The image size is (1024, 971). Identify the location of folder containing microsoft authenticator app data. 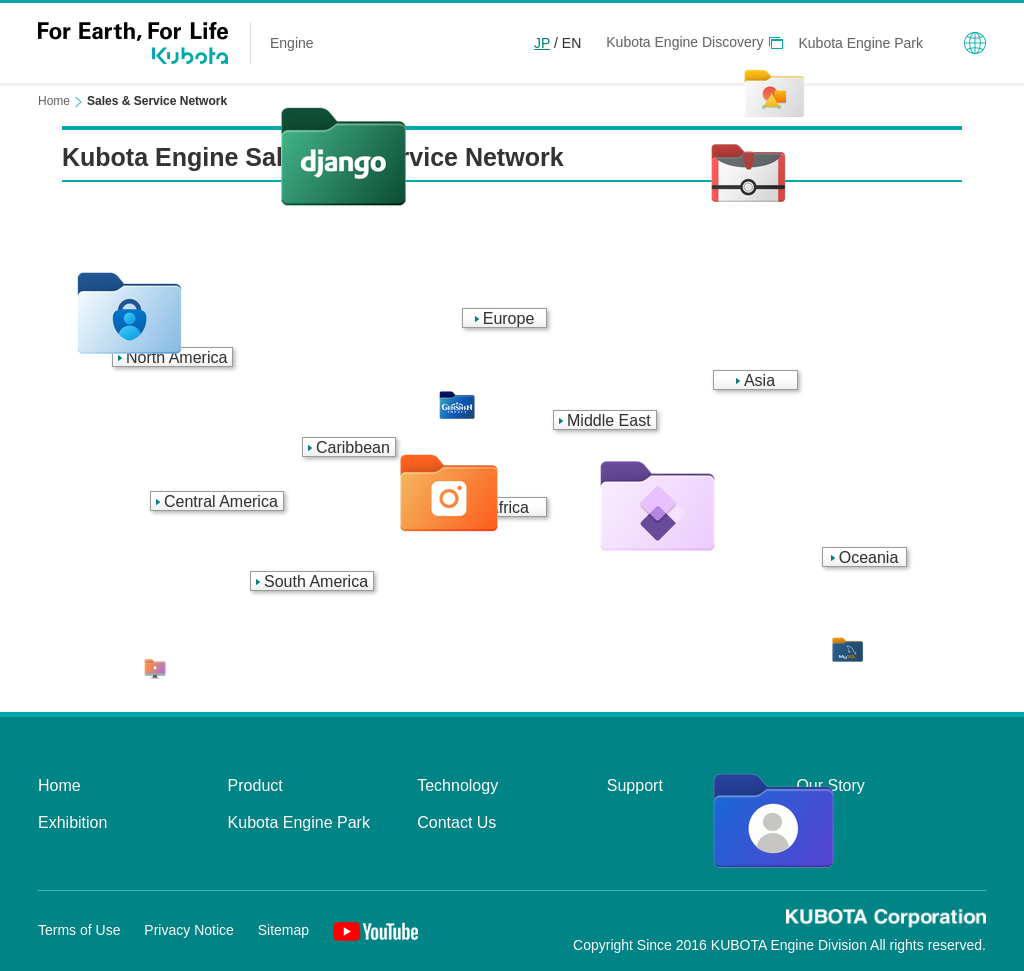
(129, 316).